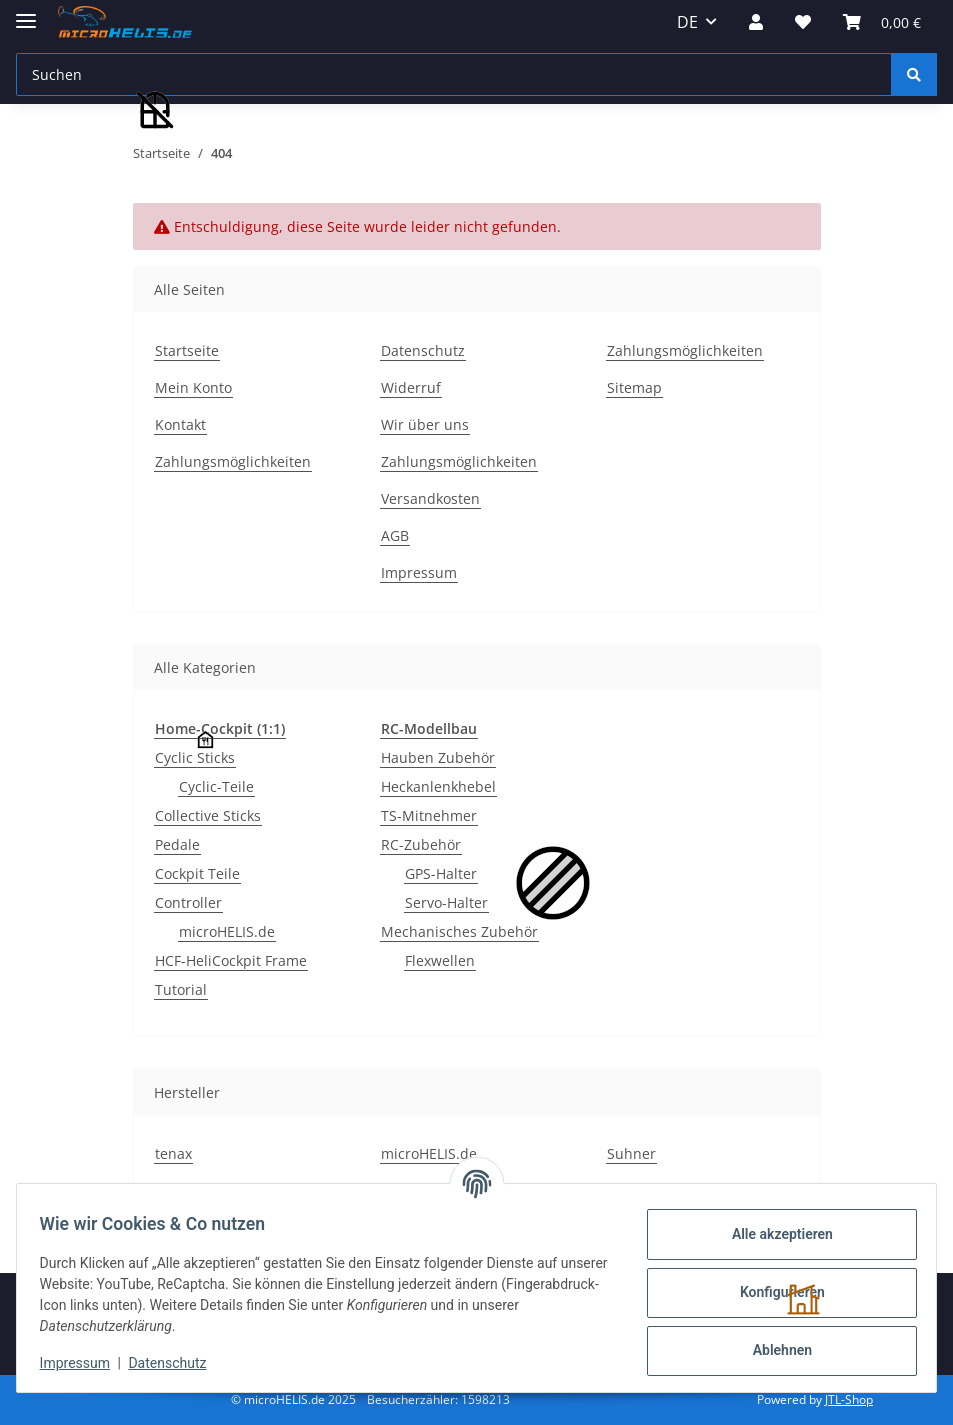 Image resolution: width=953 pixels, height=1425 pixels. What do you see at coordinates (155, 110) in the screenshot?
I see `window or panel is disabled` at bounding box center [155, 110].